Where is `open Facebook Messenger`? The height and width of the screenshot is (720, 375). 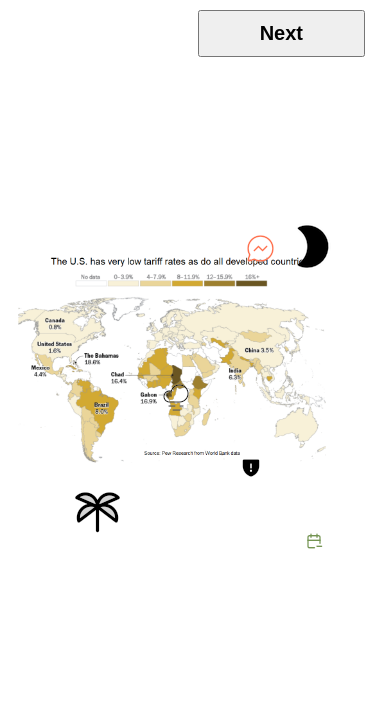
open Facebook Messenger is located at coordinates (260, 248).